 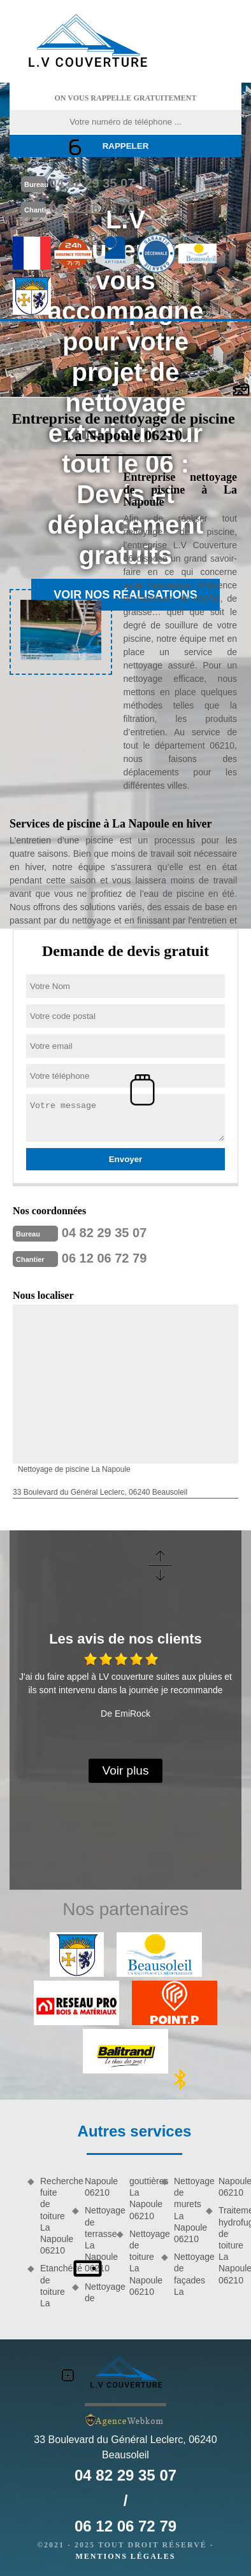 I want to click on indicates the number six in a list or count, so click(x=75, y=147).